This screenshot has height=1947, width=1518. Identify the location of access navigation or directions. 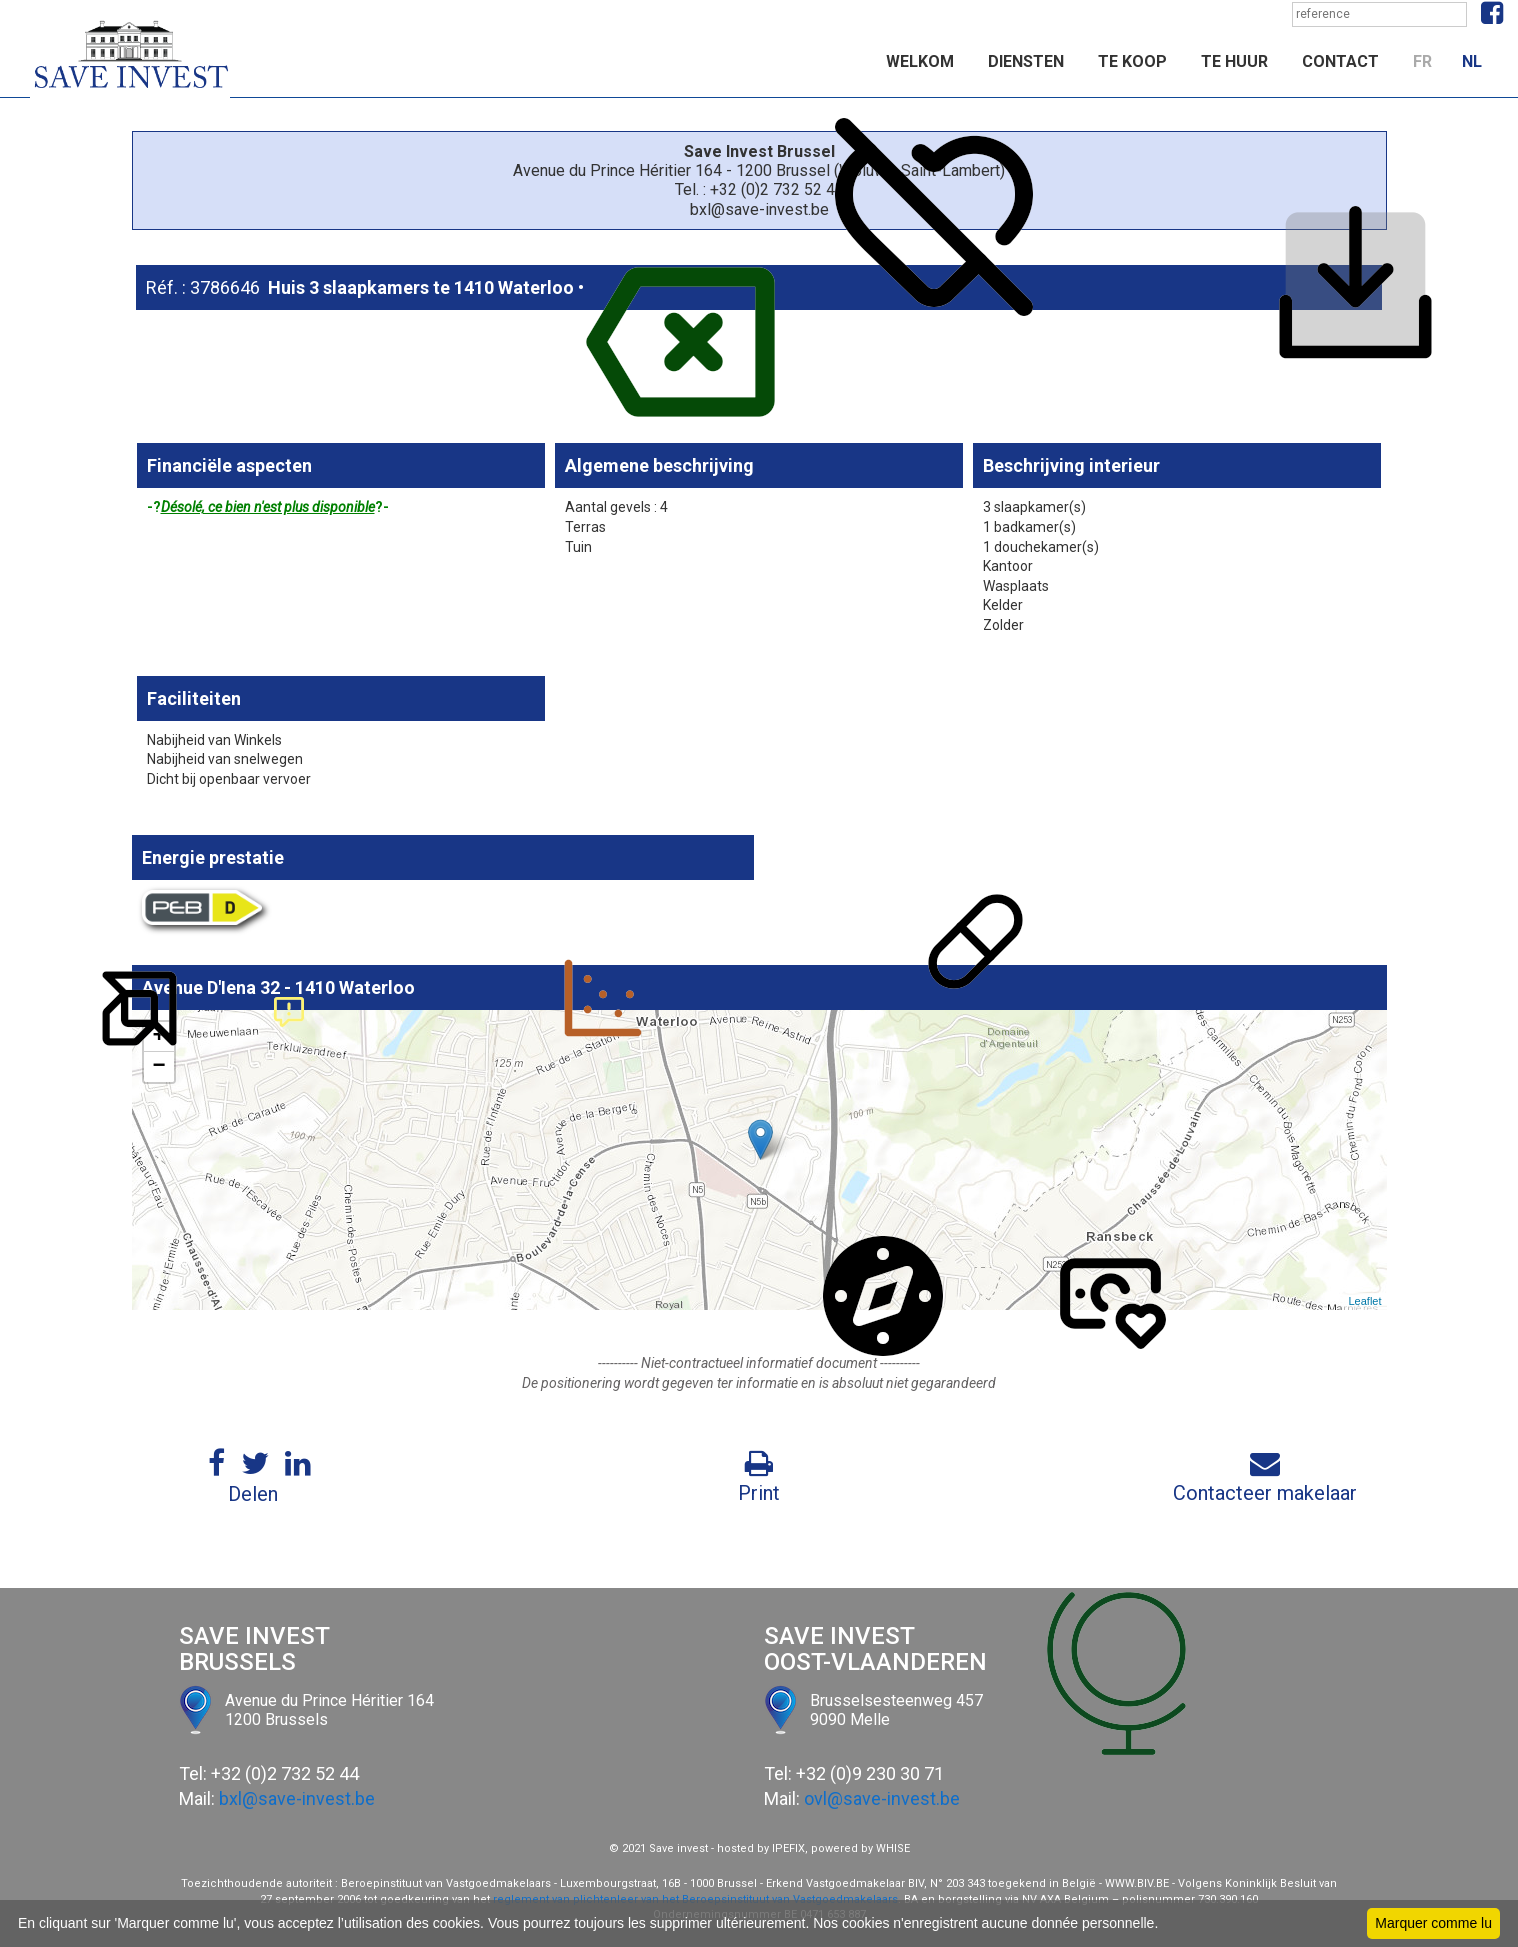
(883, 1296).